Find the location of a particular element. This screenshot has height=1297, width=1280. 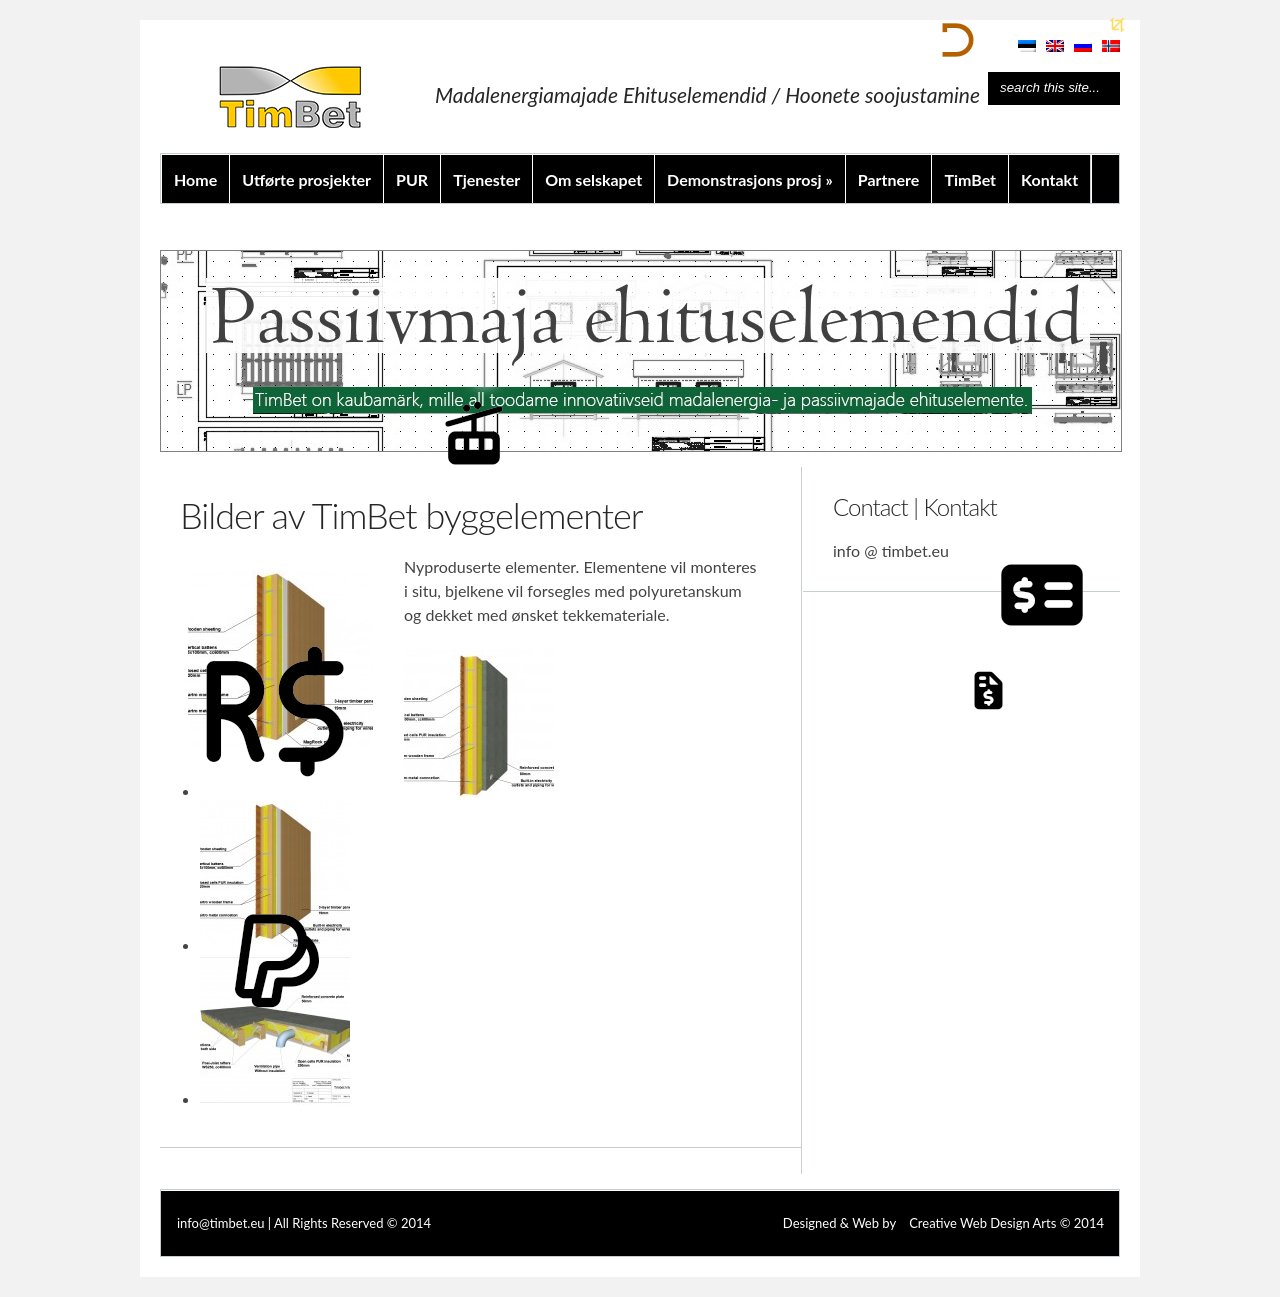

view invoice or billing document is located at coordinates (988, 690).